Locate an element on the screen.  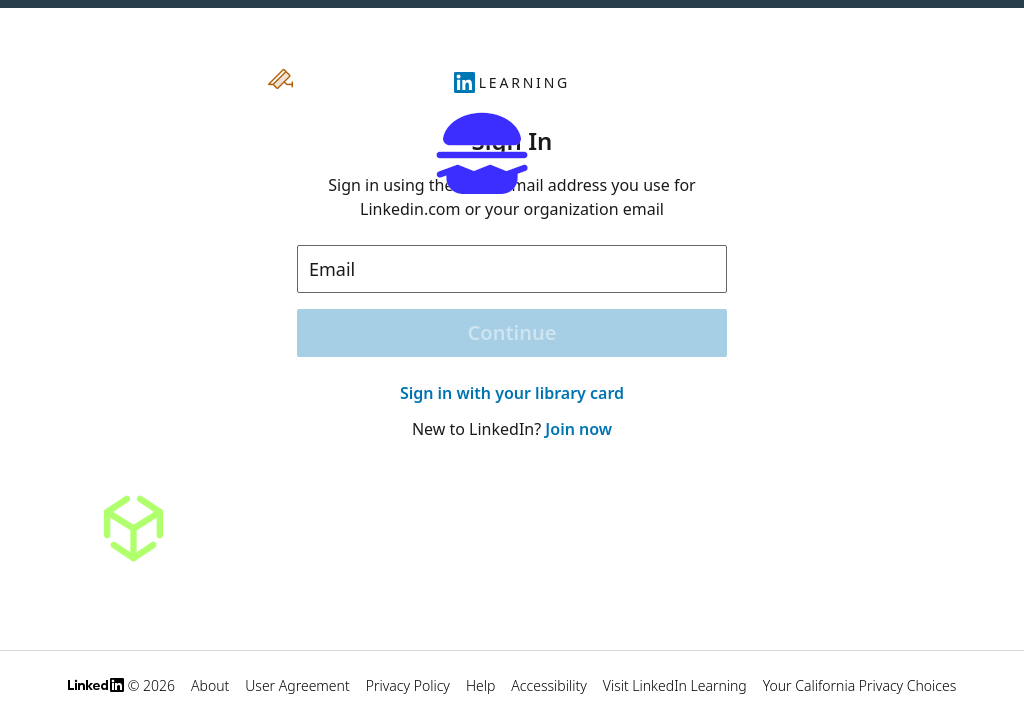
access security camera settings is located at coordinates (280, 80).